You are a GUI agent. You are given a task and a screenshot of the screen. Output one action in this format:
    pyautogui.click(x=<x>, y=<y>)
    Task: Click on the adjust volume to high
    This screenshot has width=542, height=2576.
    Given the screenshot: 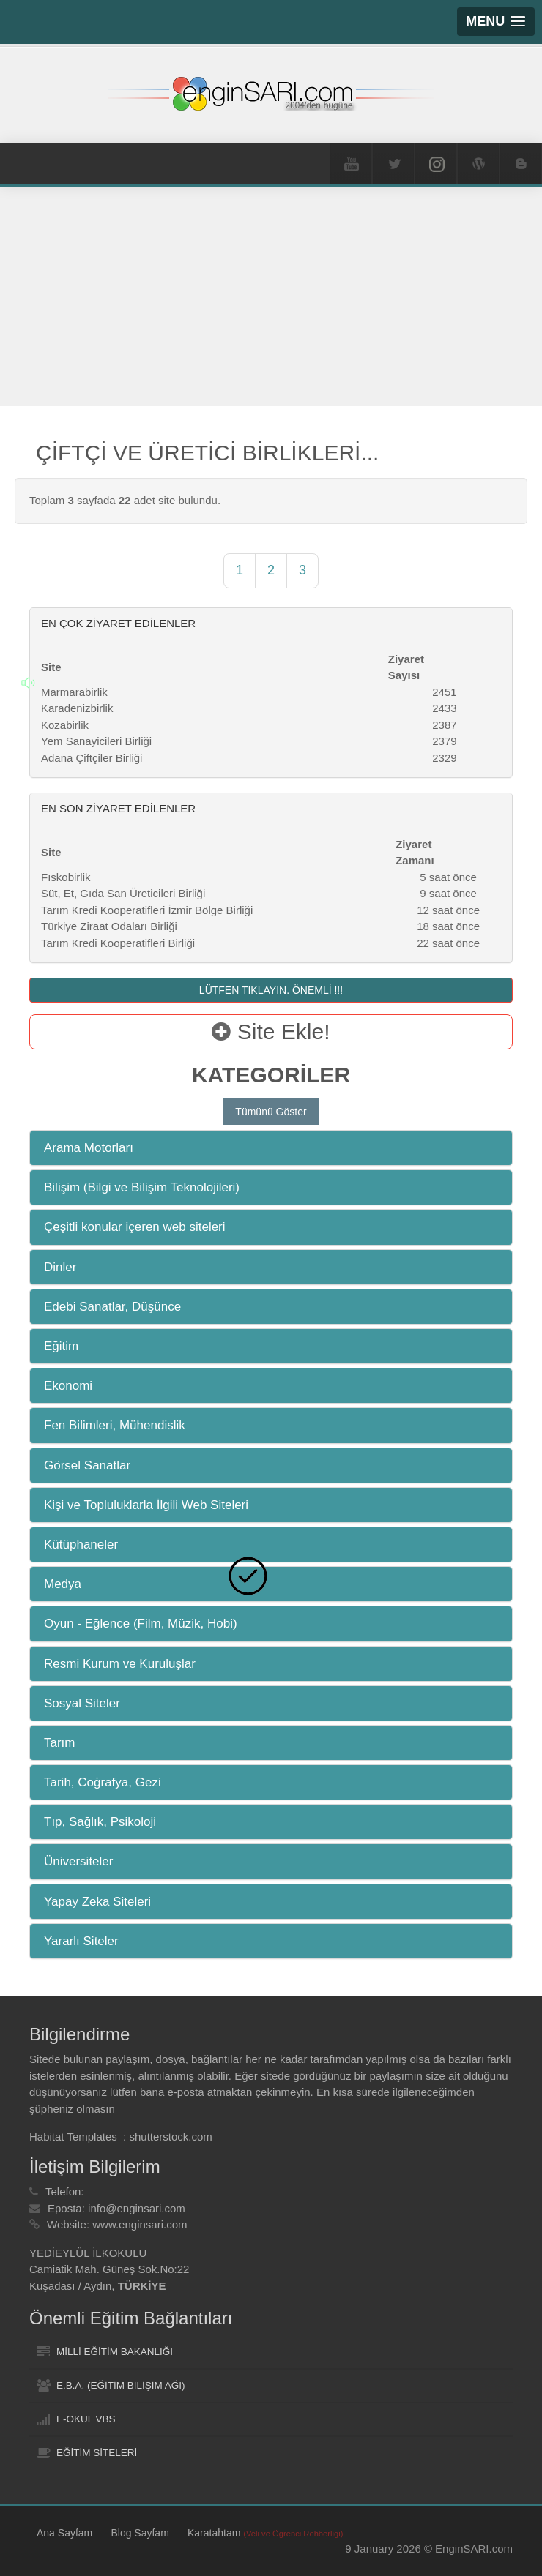 What is the action you would take?
    pyautogui.click(x=28, y=683)
    